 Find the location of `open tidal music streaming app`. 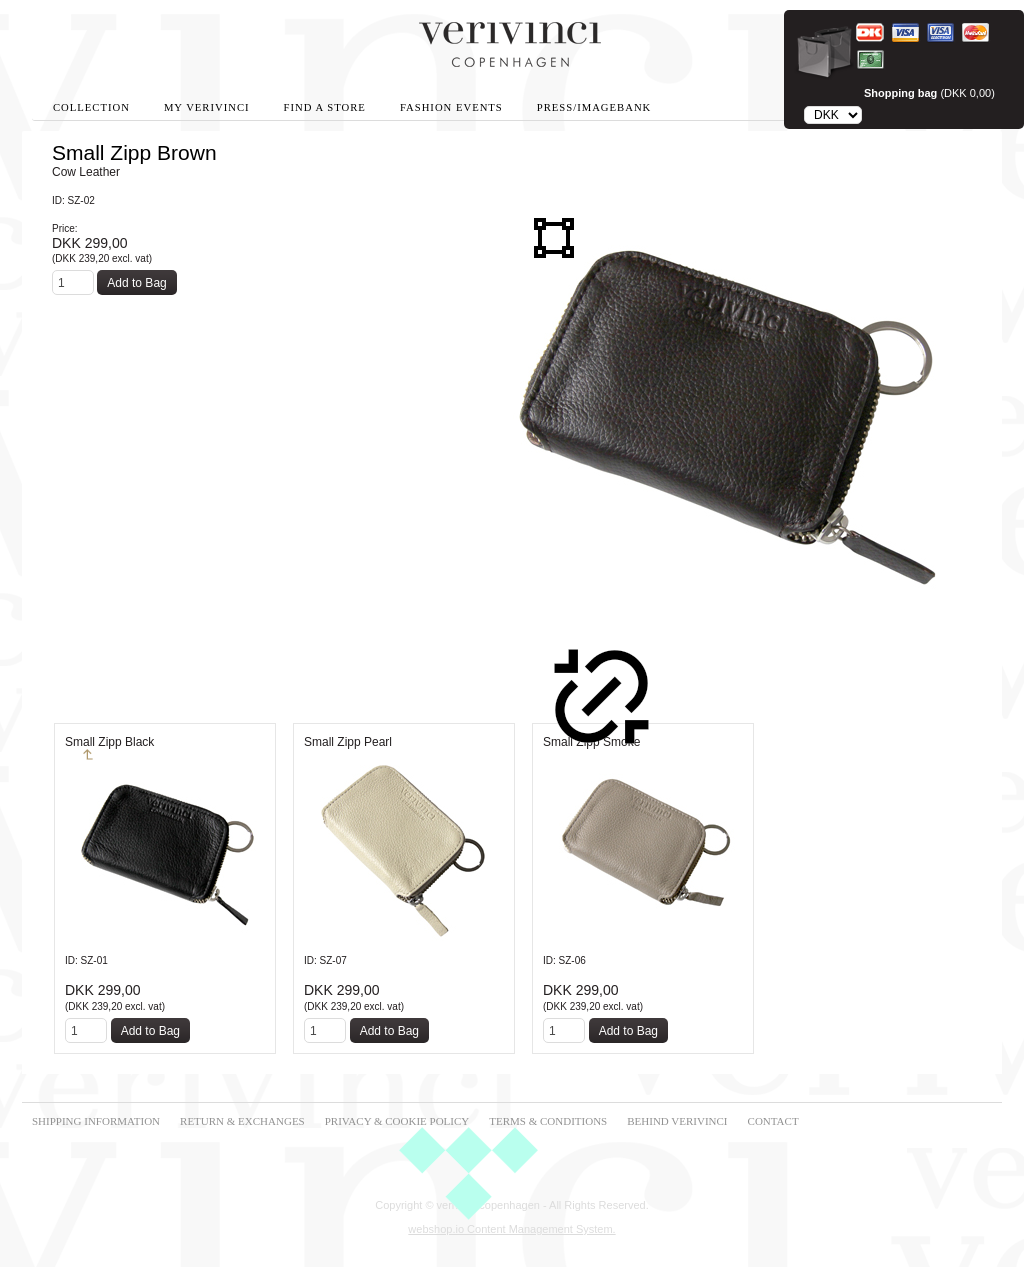

open tidal music streaming app is located at coordinates (468, 1173).